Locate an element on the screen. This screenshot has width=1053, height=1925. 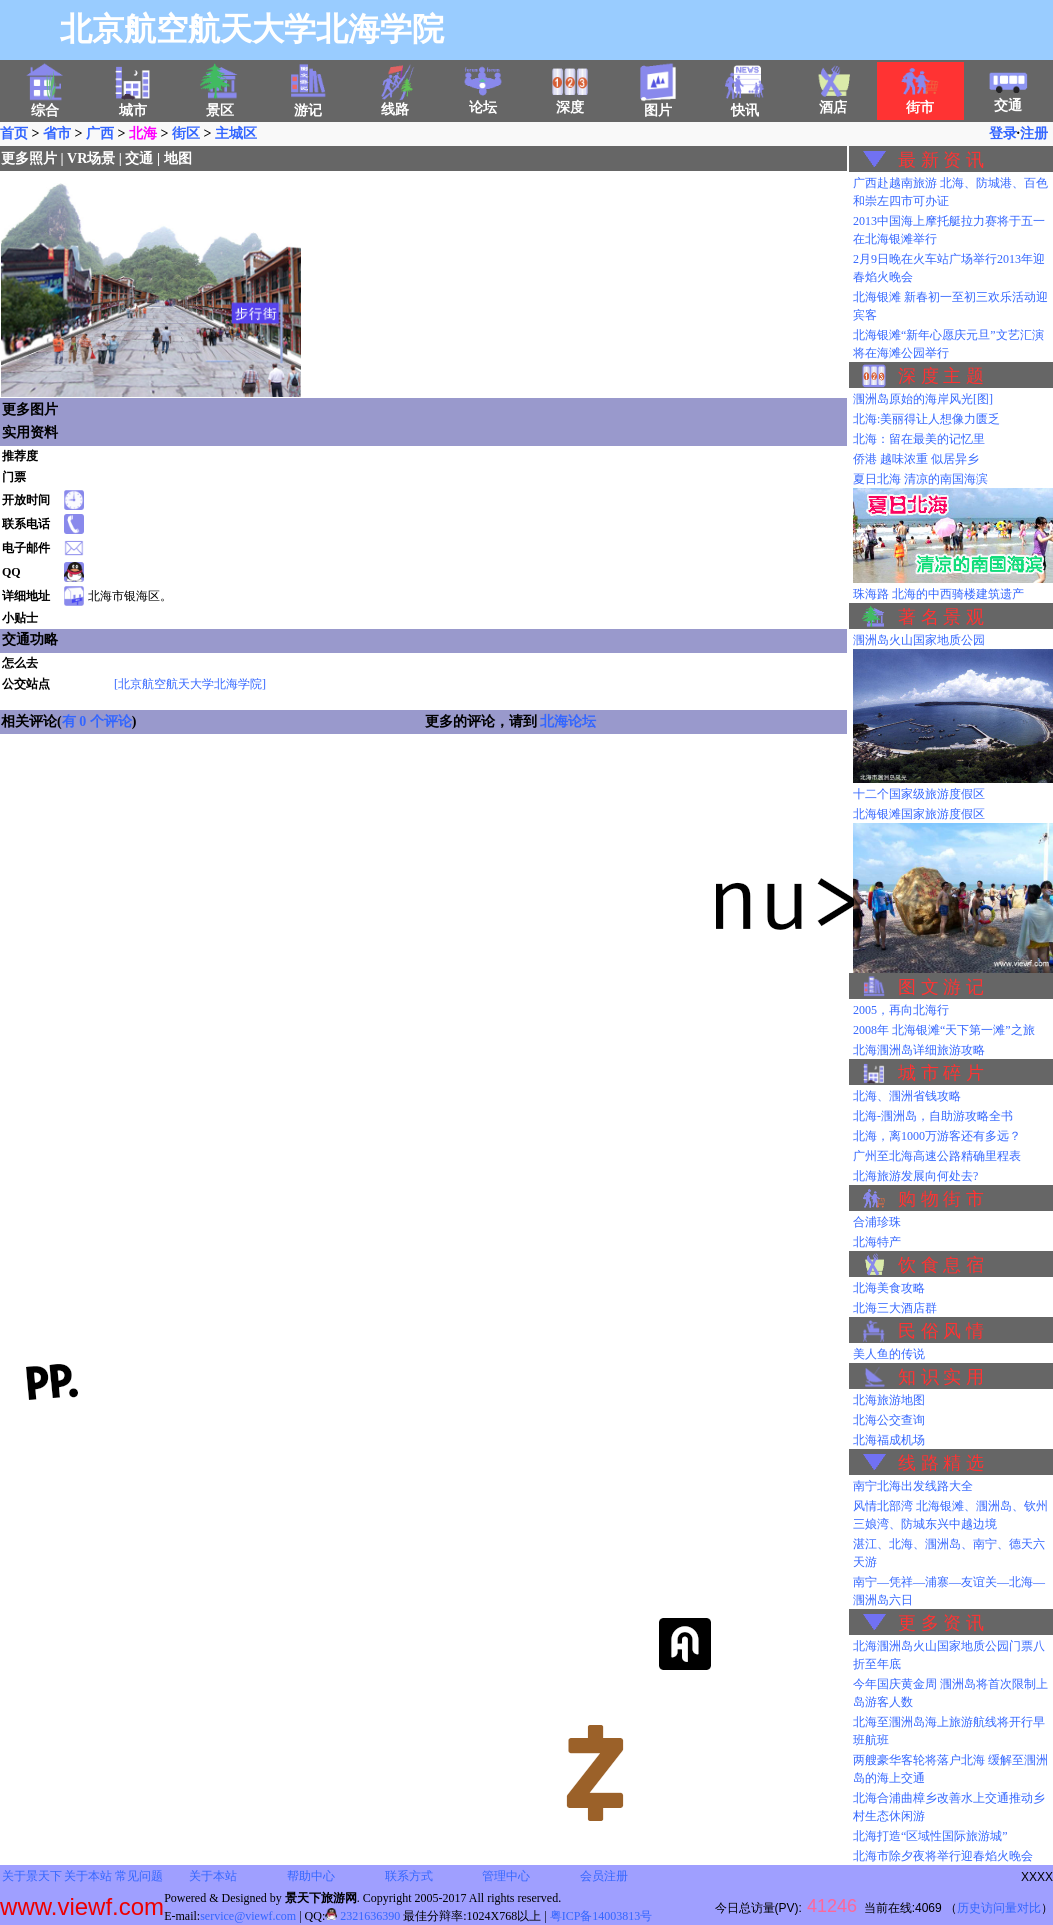
send money with zelle is located at coordinates (595, 1773).